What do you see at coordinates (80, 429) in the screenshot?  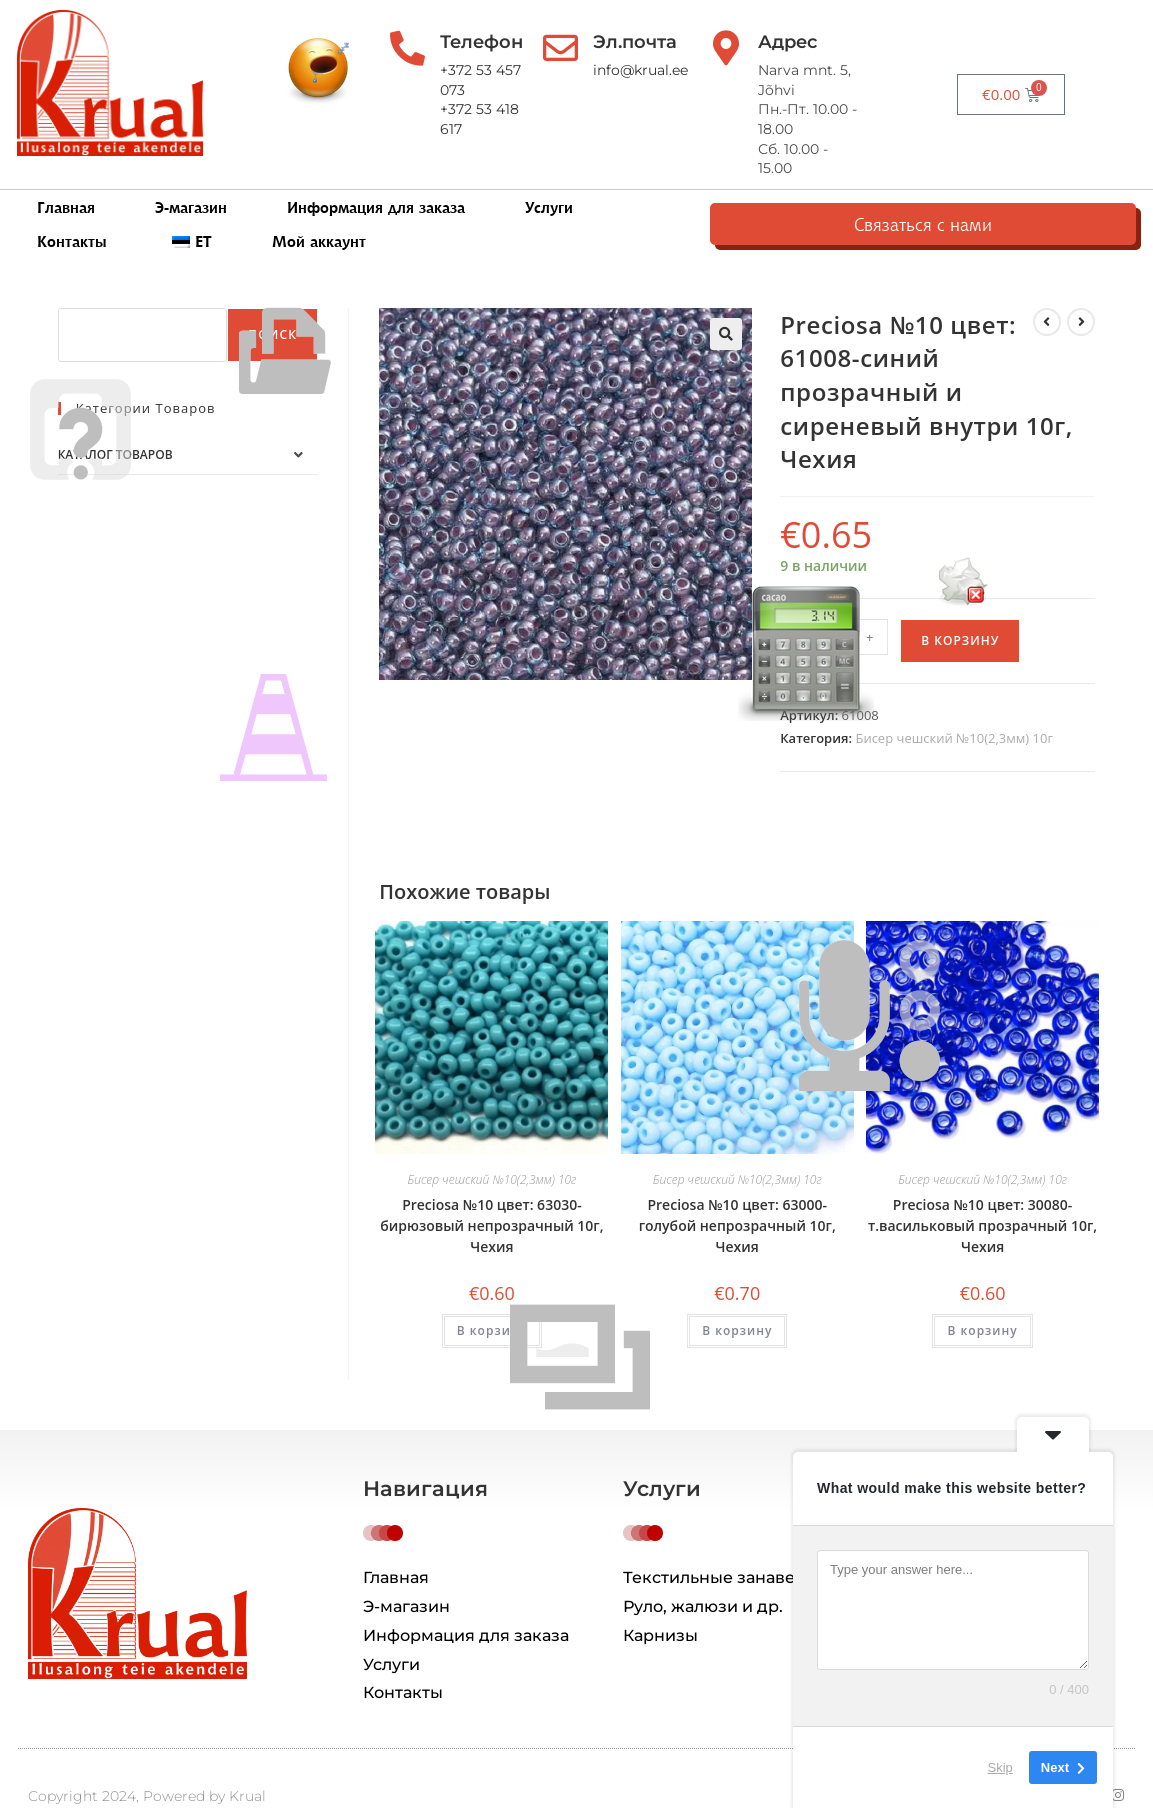 I see `indicates no network route available for wired connection` at bounding box center [80, 429].